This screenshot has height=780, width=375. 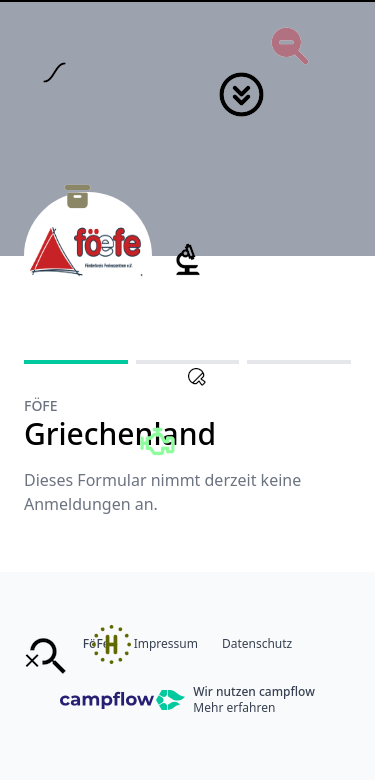 I want to click on access biotech or laboratory features, so click(x=188, y=260).